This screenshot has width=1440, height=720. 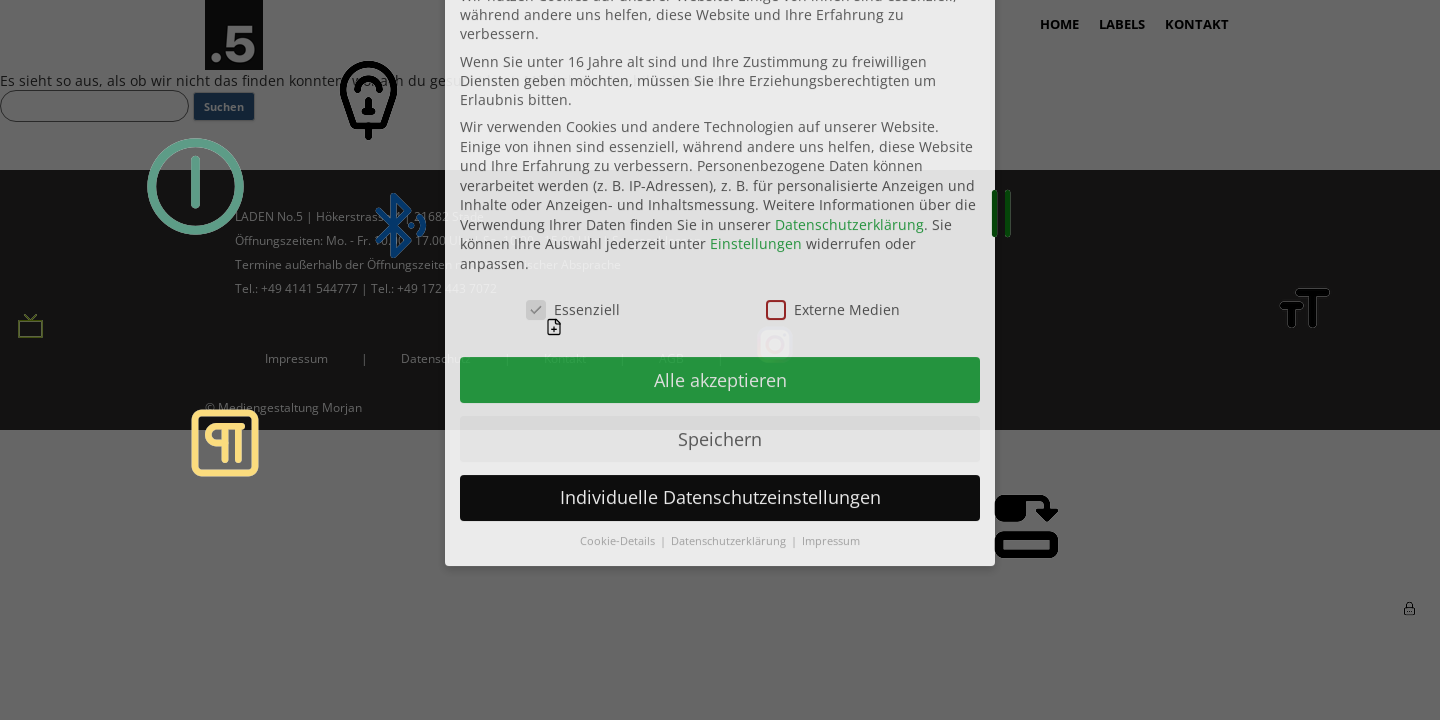 What do you see at coordinates (1026, 526) in the screenshot?
I see `view predecessor tasks in a workflow` at bounding box center [1026, 526].